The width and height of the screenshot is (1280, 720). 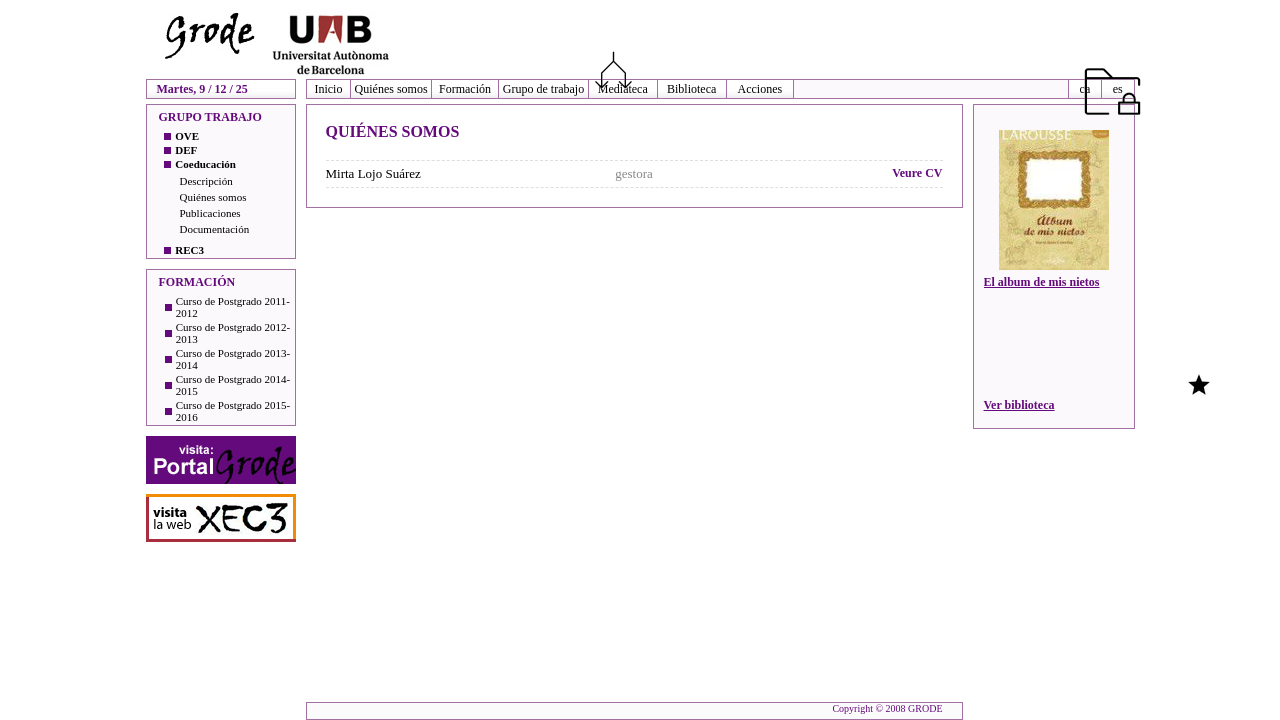 What do you see at coordinates (1112, 91) in the screenshot?
I see `access a password-protected folder` at bounding box center [1112, 91].